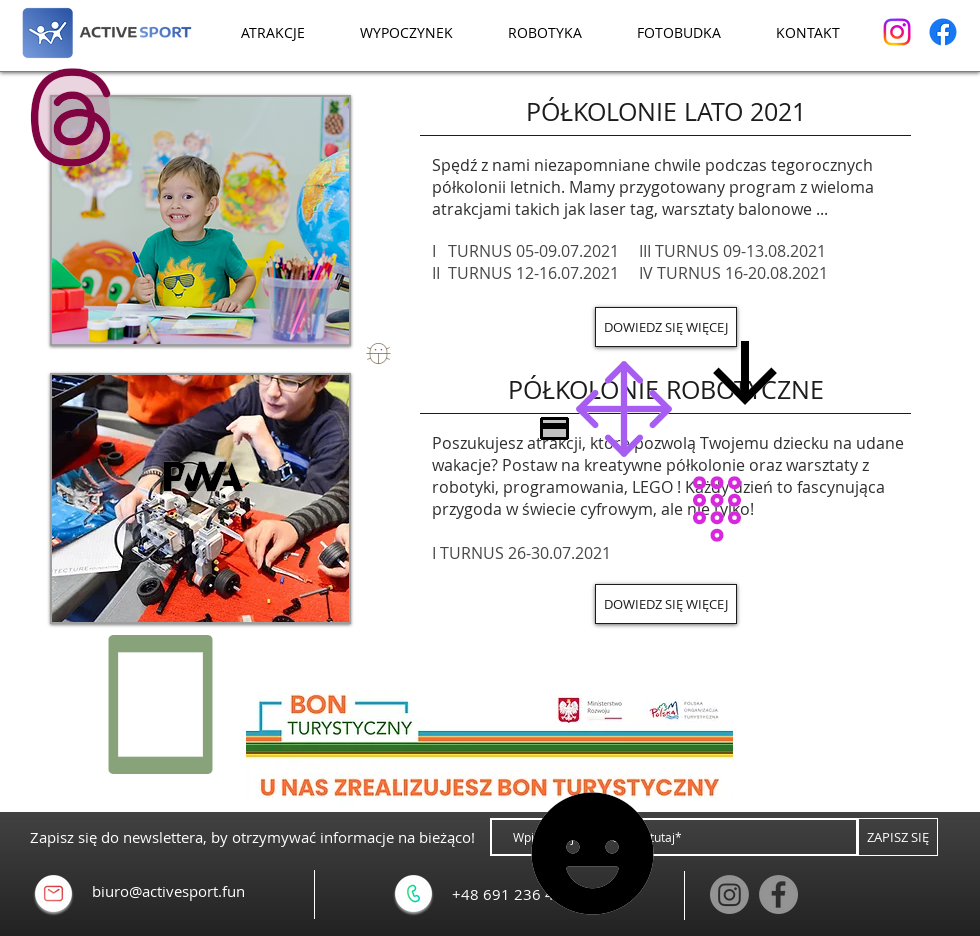  Describe the element at coordinates (554, 428) in the screenshot. I see `access payment methods` at that location.